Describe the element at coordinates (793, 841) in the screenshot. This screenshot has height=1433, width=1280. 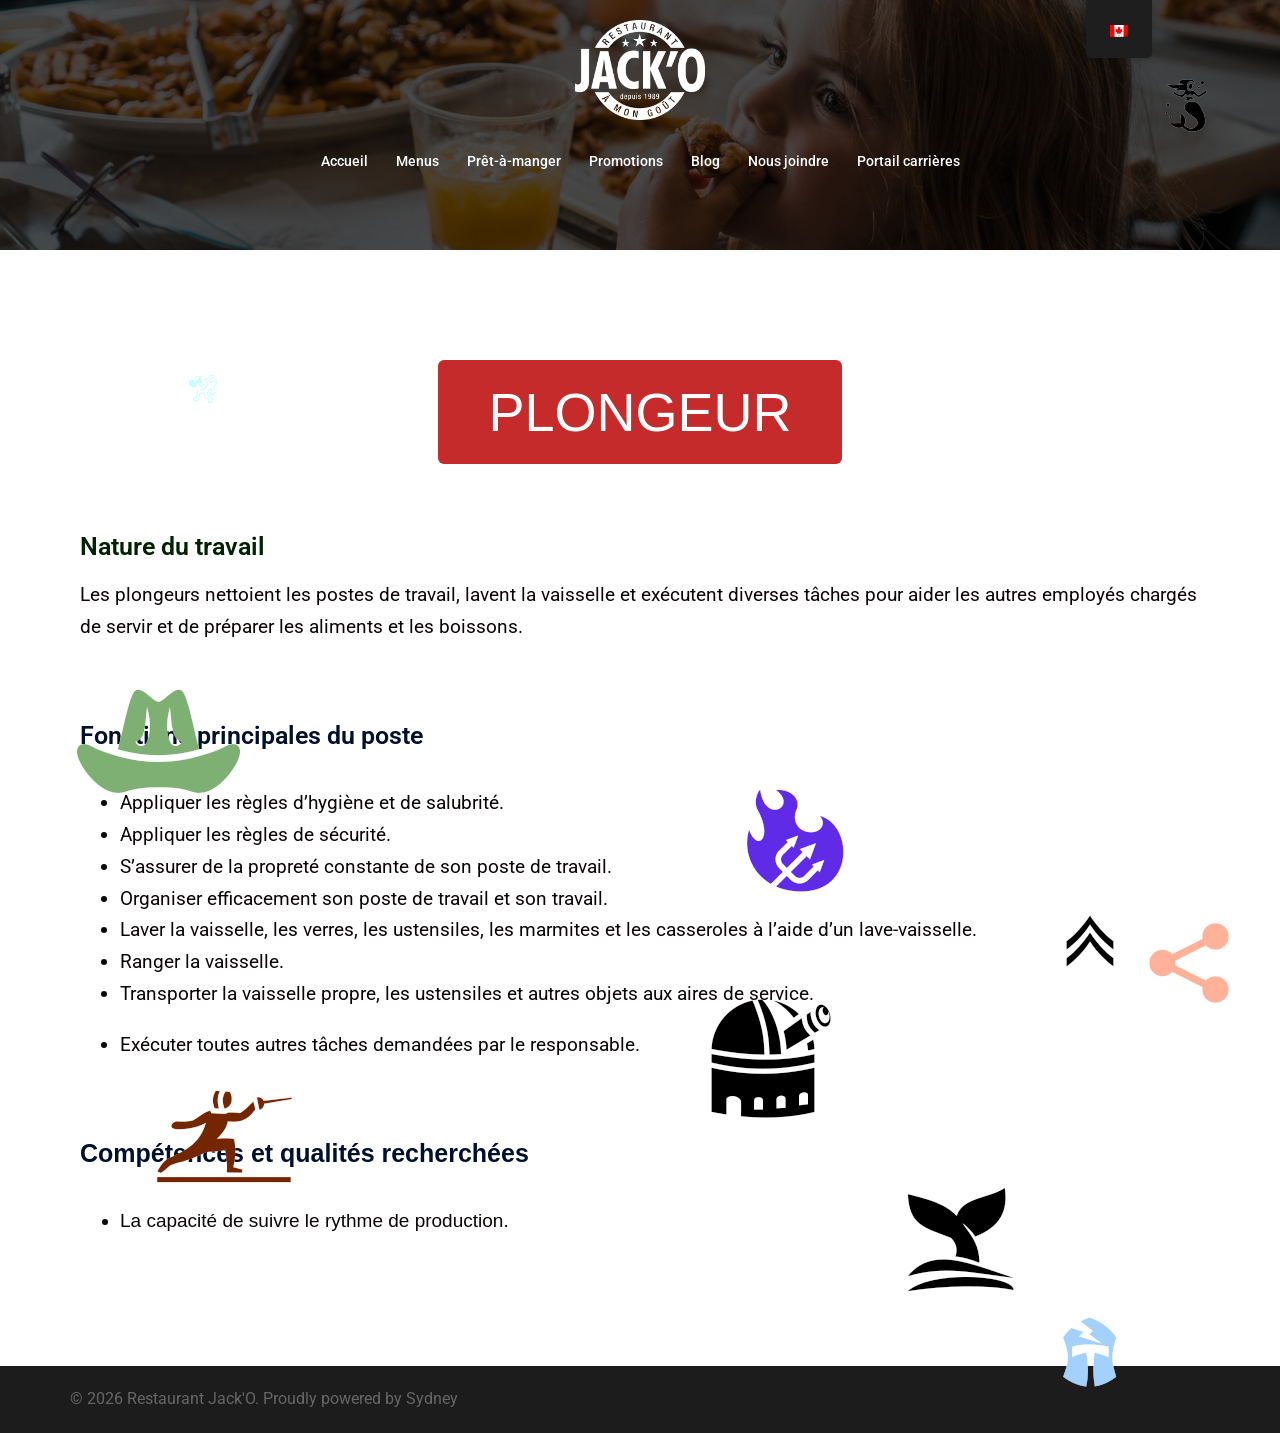
I see `indicates fire or flame-based attack ability` at that location.